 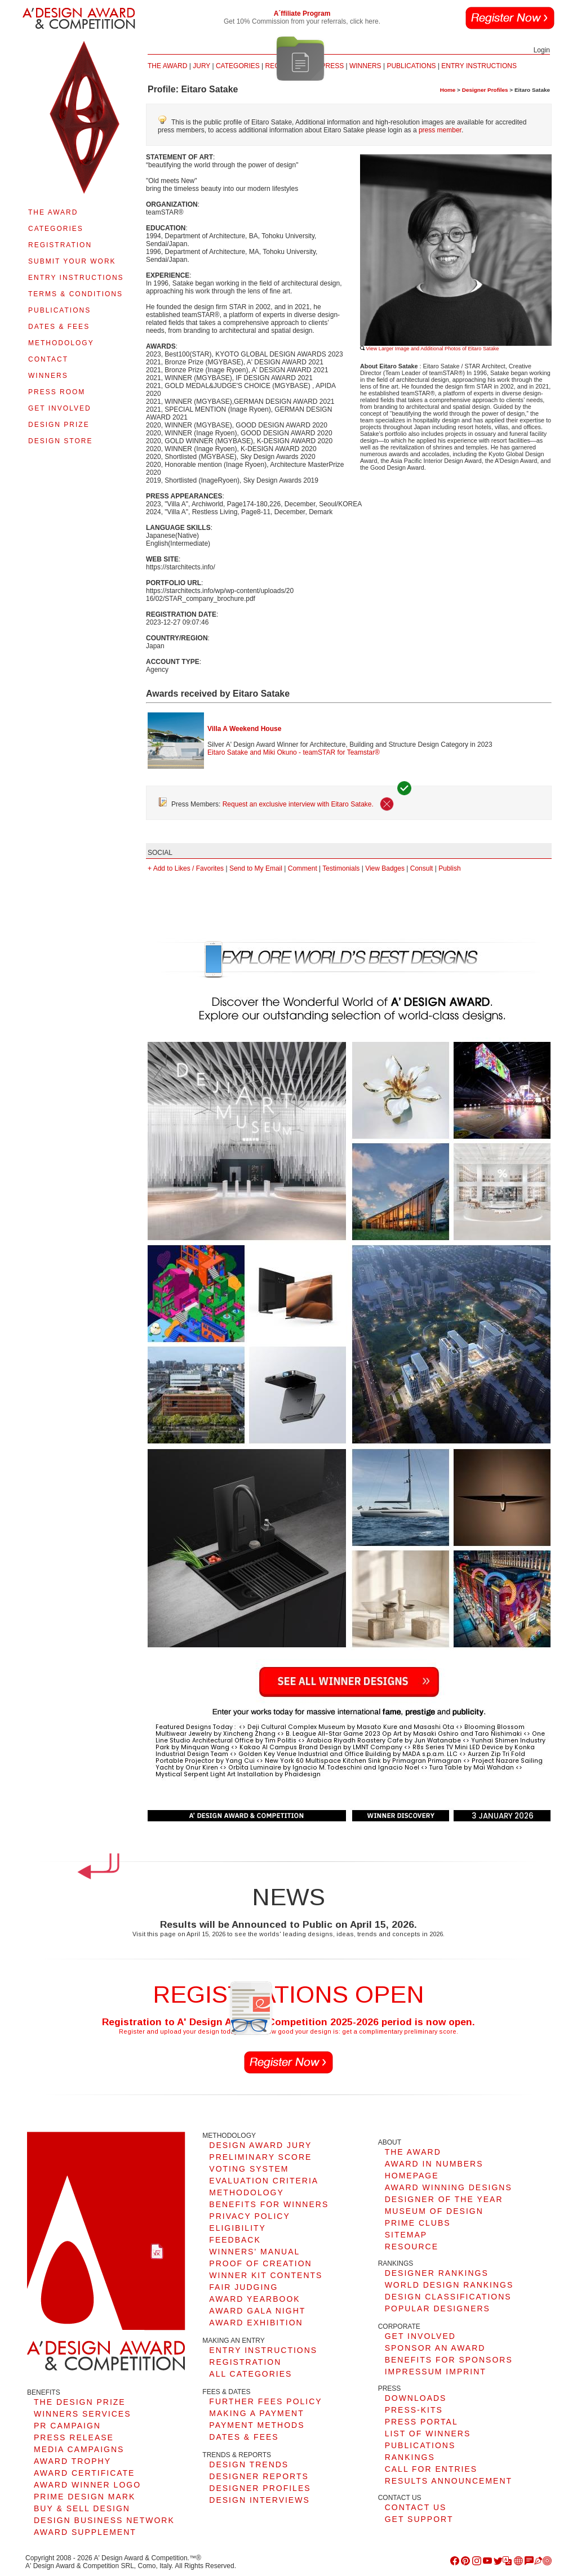 I want to click on indicates a file or content that cannot be read or accessed, so click(x=387, y=804).